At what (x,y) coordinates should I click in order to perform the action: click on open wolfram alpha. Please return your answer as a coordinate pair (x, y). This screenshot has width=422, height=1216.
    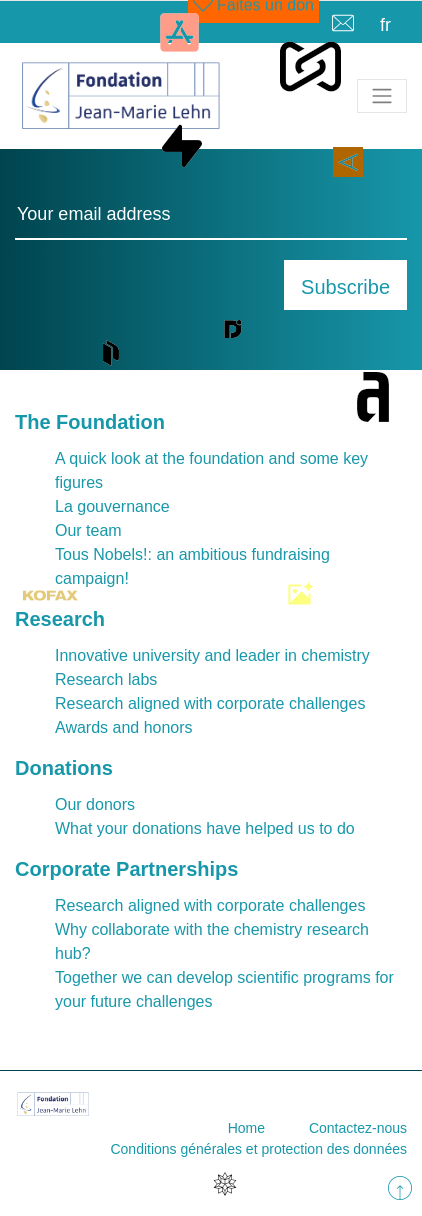
    Looking at the image, I should click on (225, 1184).